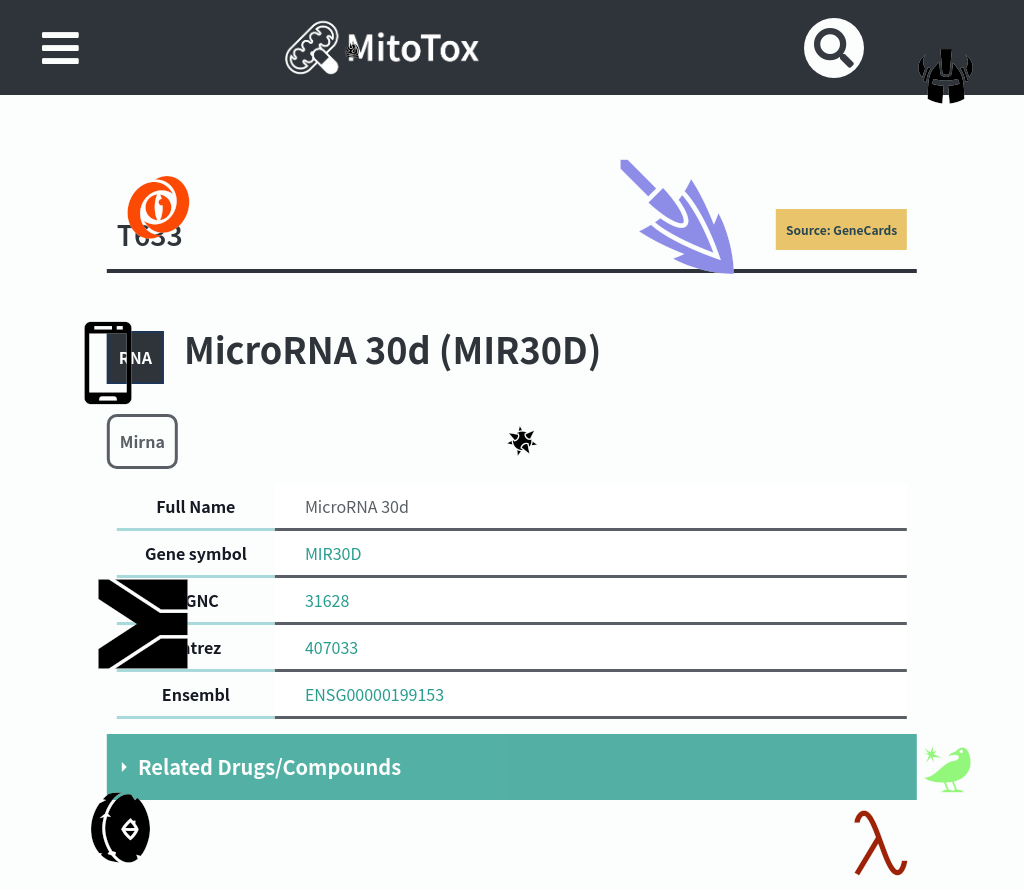  What do you see at coordinates (879, 843) in the screenshot?
I see `access lambda or serverless function settings` at bounding box center [879, 843].